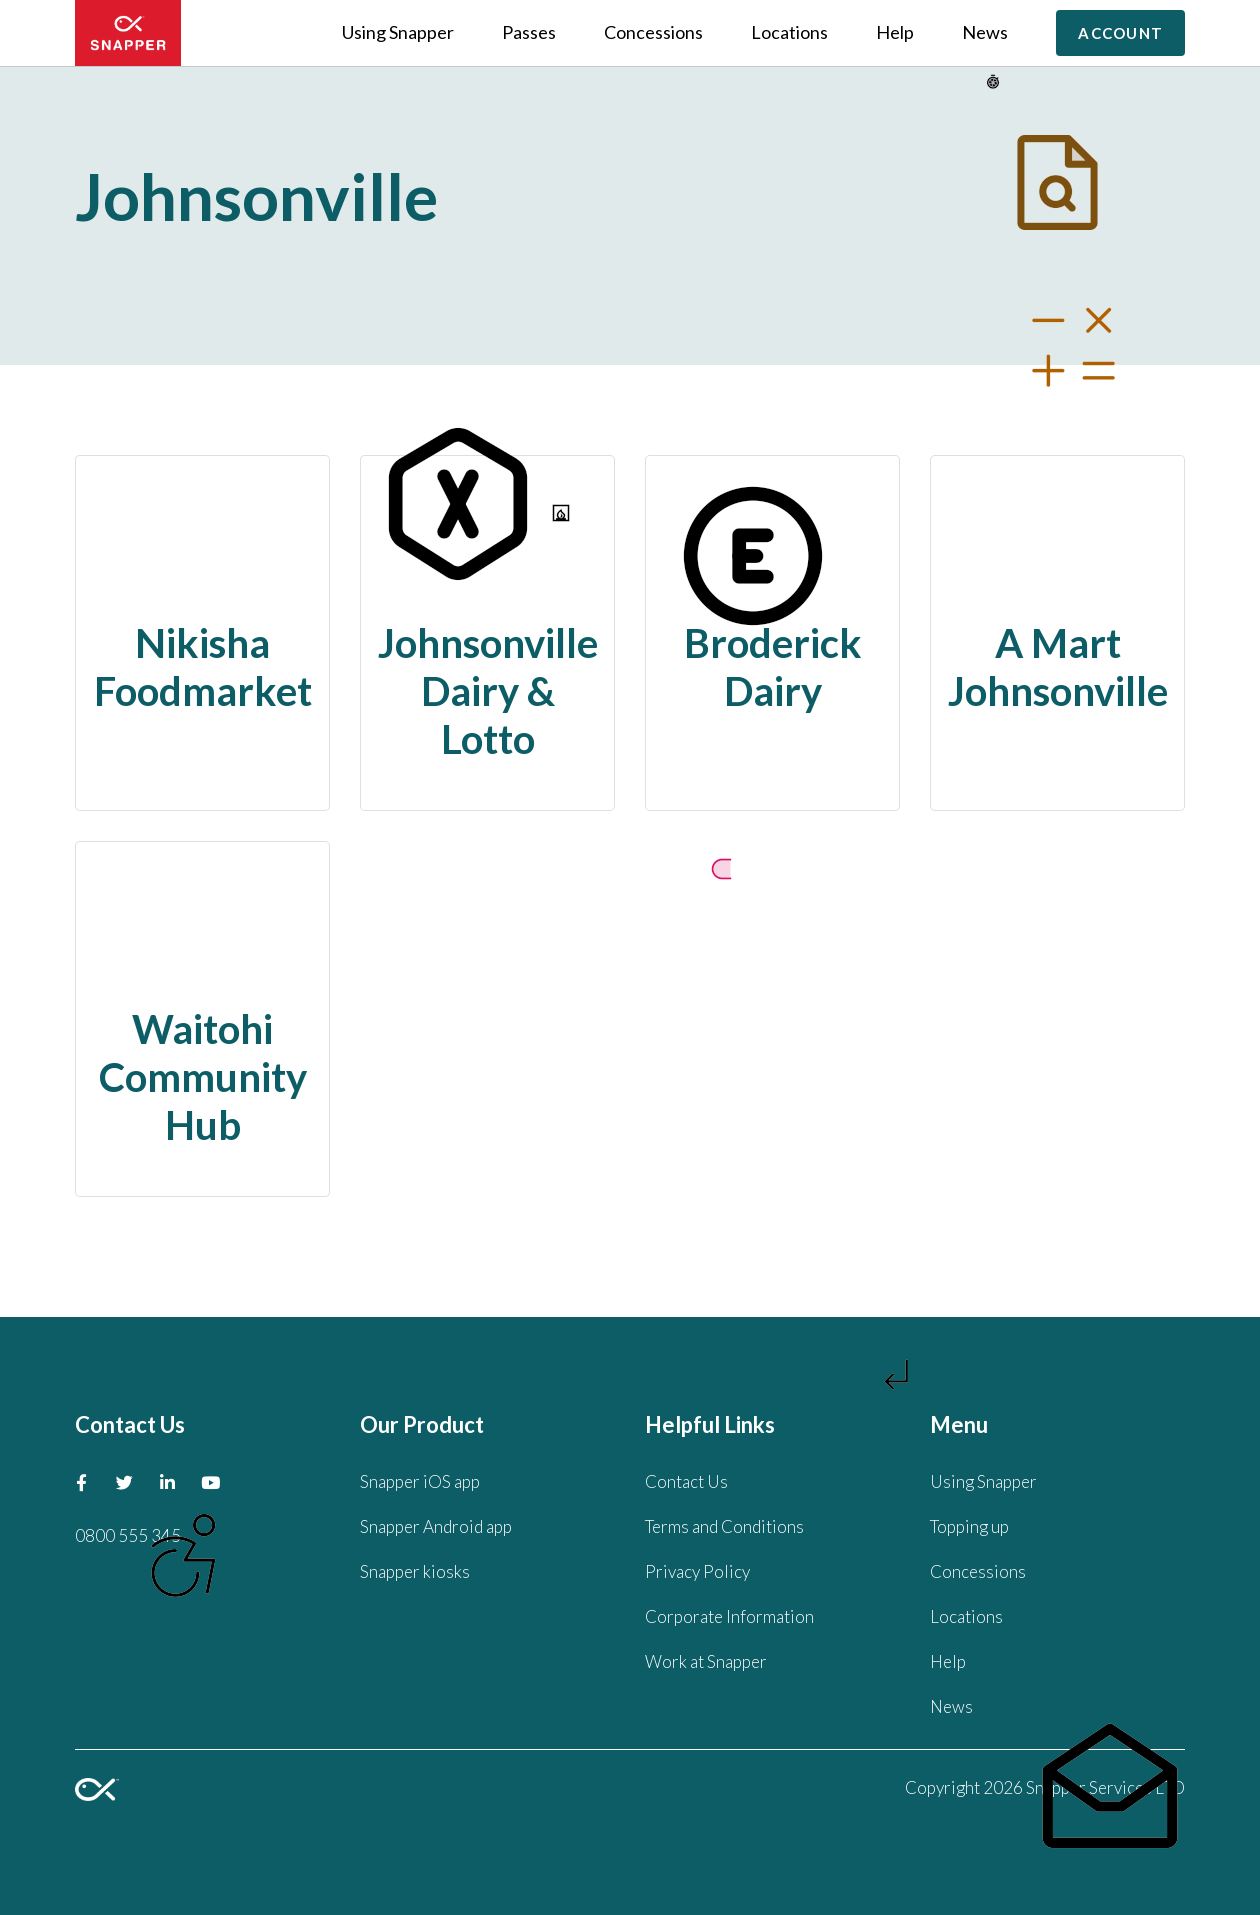 Image resolution: width=1260 pixels, height=1915 pixels. What do you see at coordinates (1110, 1791) in the screenshot?
I see `view open or read messages` at bounding box center [1110, 1791].